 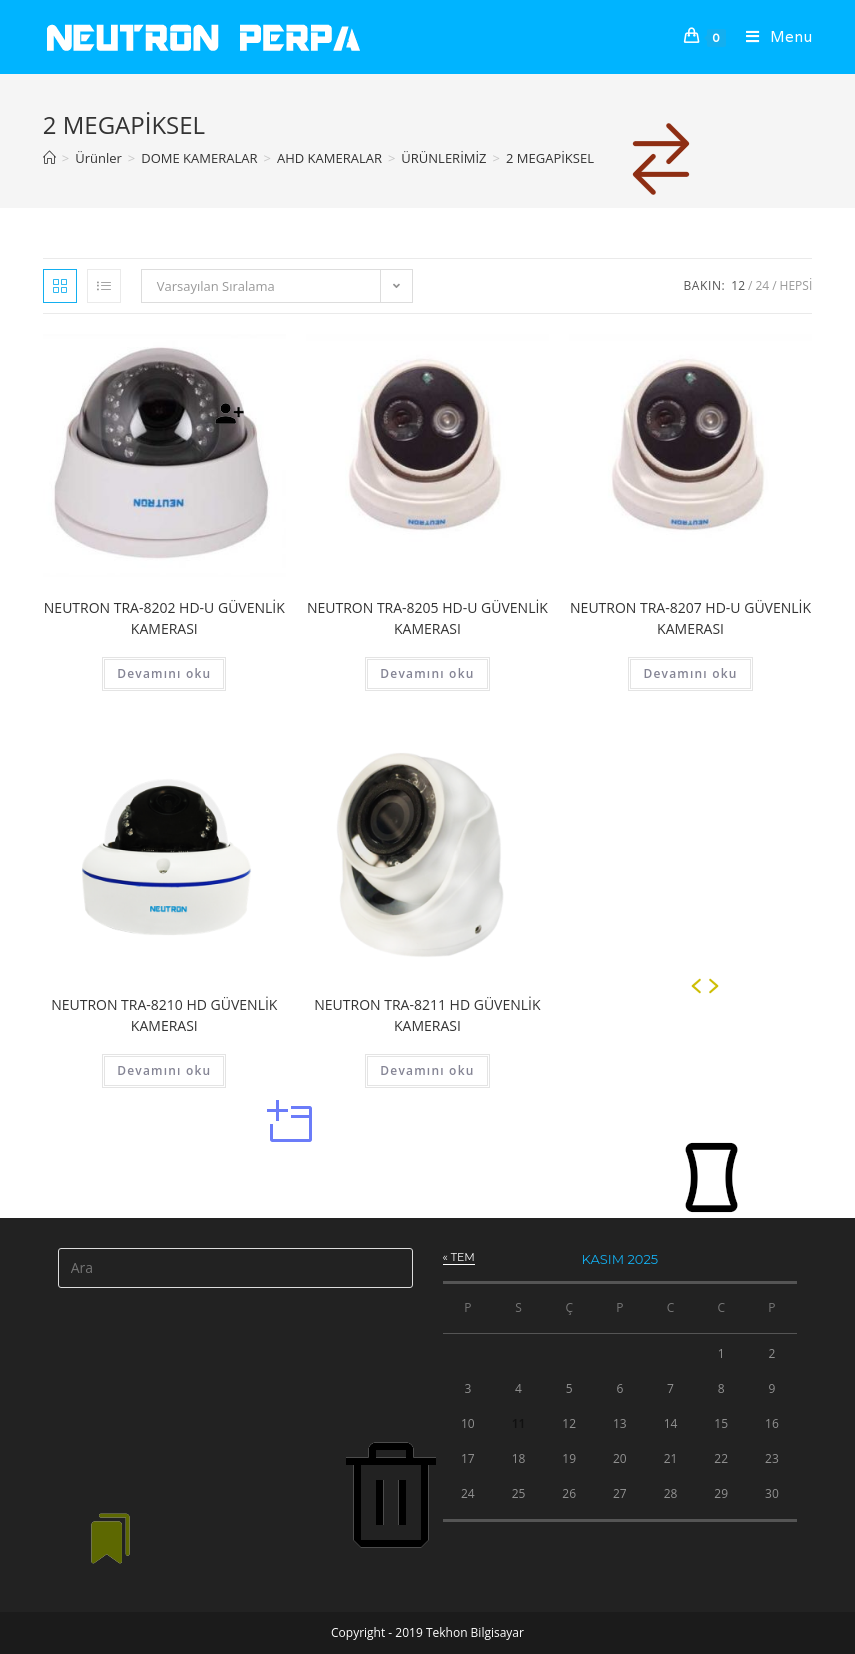 I want to click on add a new contact or friend, so click(x=229, y=413).